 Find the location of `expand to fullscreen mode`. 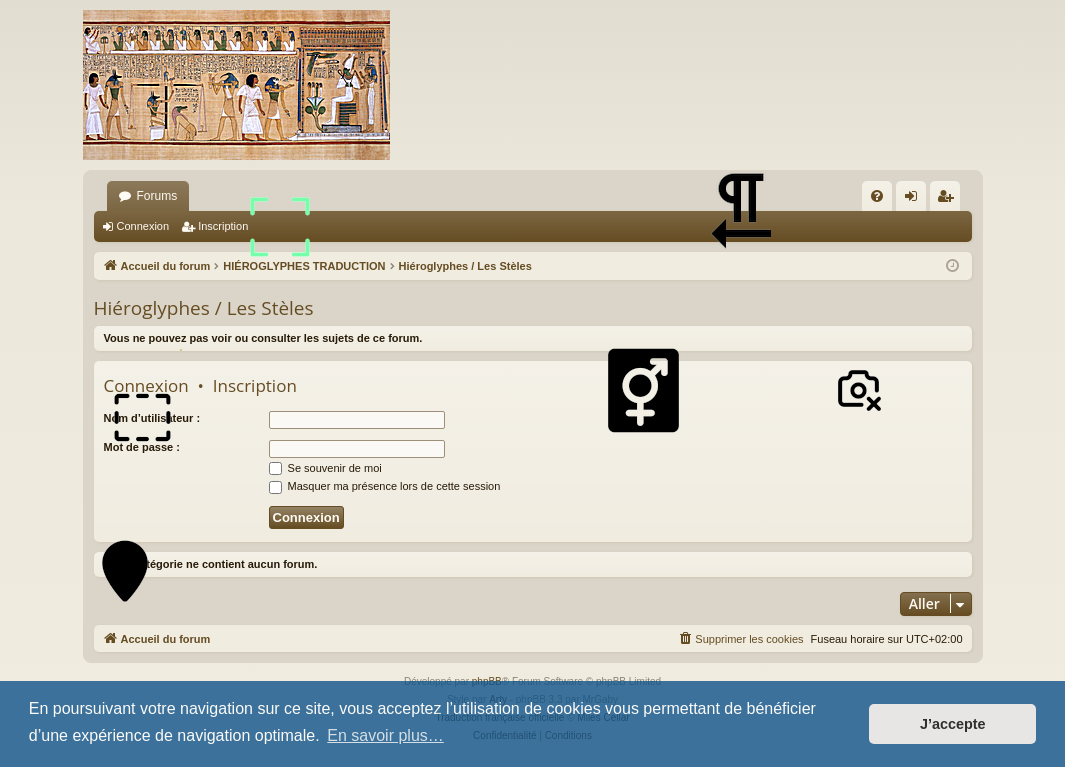

expand to fullscreen mode is located at coordinates (280, 227).